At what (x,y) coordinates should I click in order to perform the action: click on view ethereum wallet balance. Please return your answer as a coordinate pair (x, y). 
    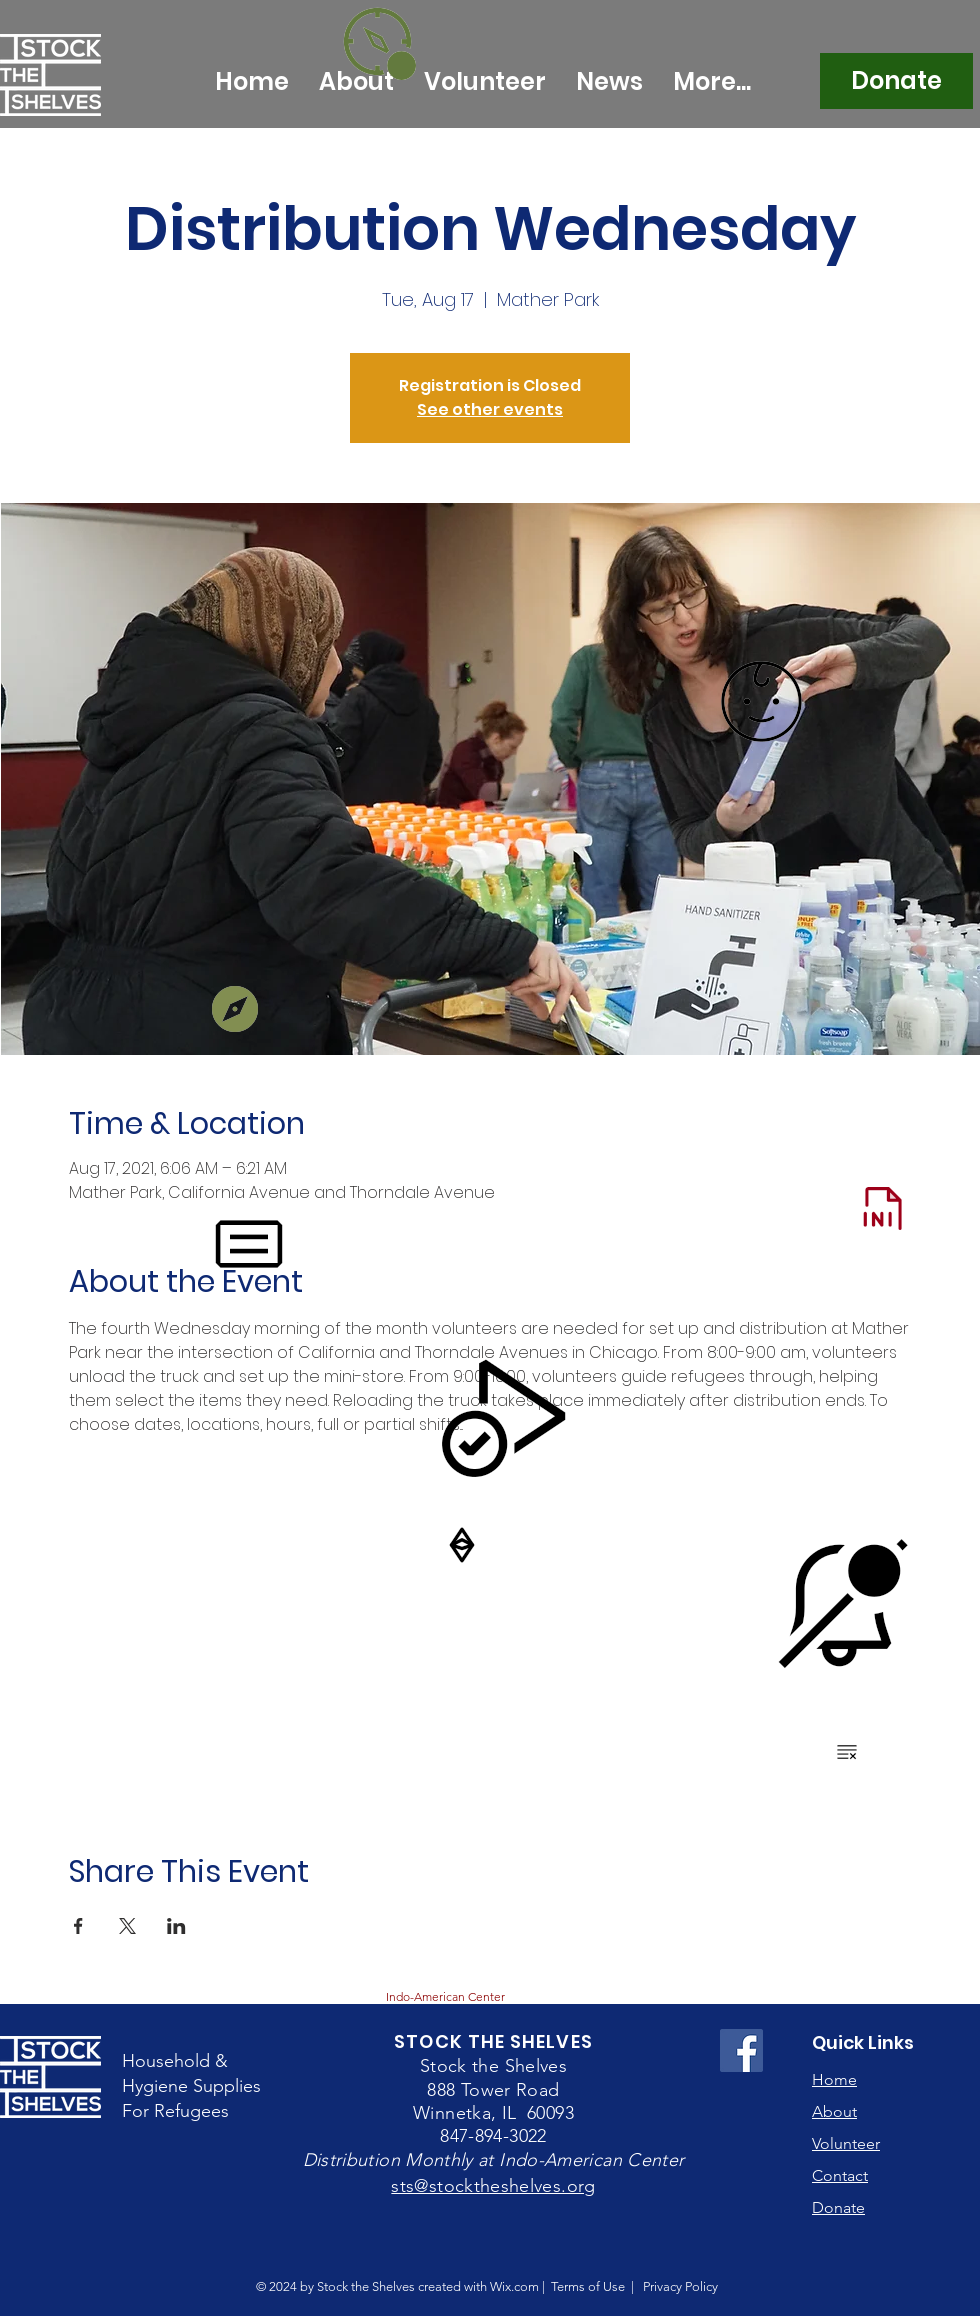
    Looking at the image, I should click on (462, 1545).